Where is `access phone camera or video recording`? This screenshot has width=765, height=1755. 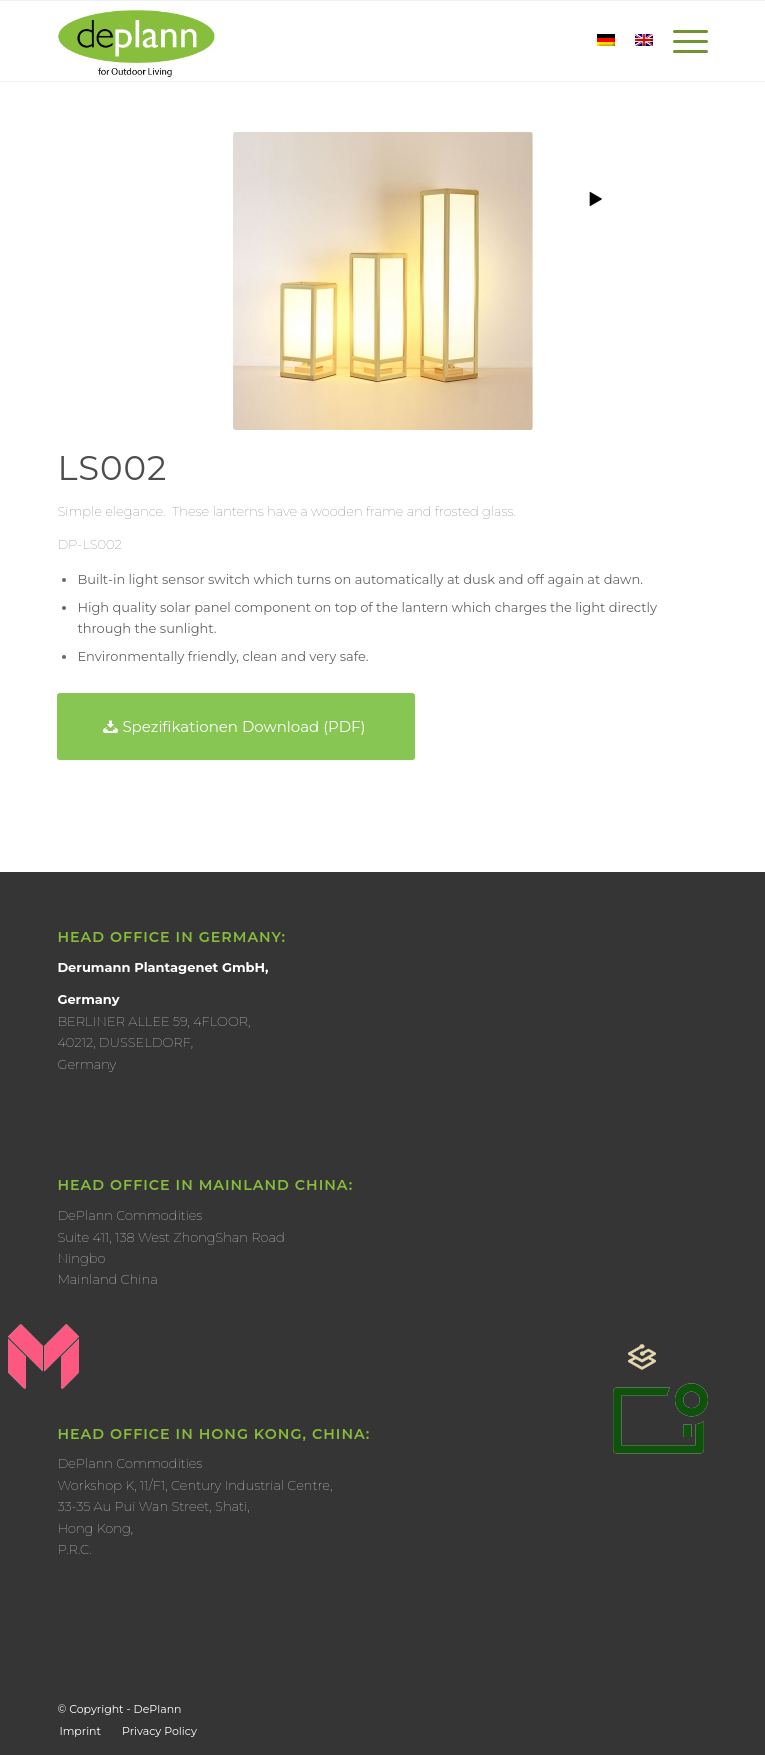
access phone camera or video recording is located at coordinates (658, 1420).